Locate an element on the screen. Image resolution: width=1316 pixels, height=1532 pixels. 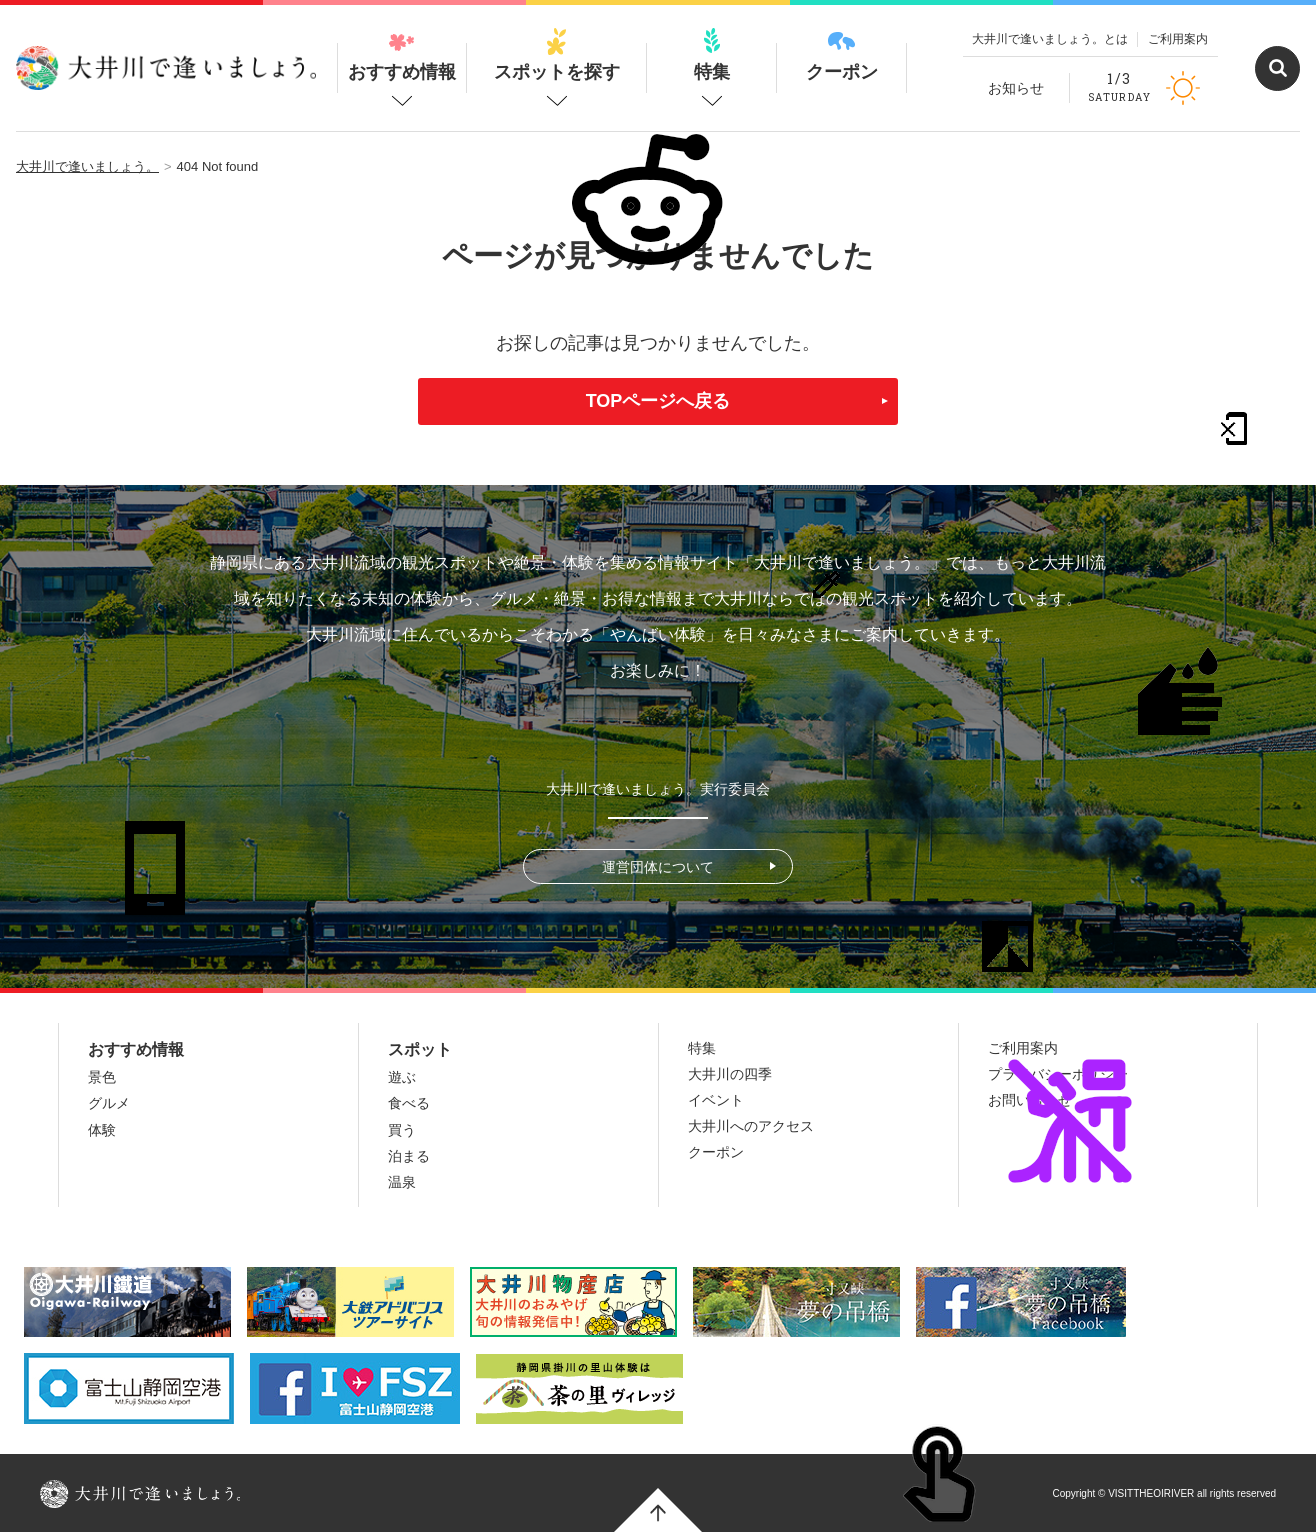
wash your hands is located at coordinates (1182, 691).